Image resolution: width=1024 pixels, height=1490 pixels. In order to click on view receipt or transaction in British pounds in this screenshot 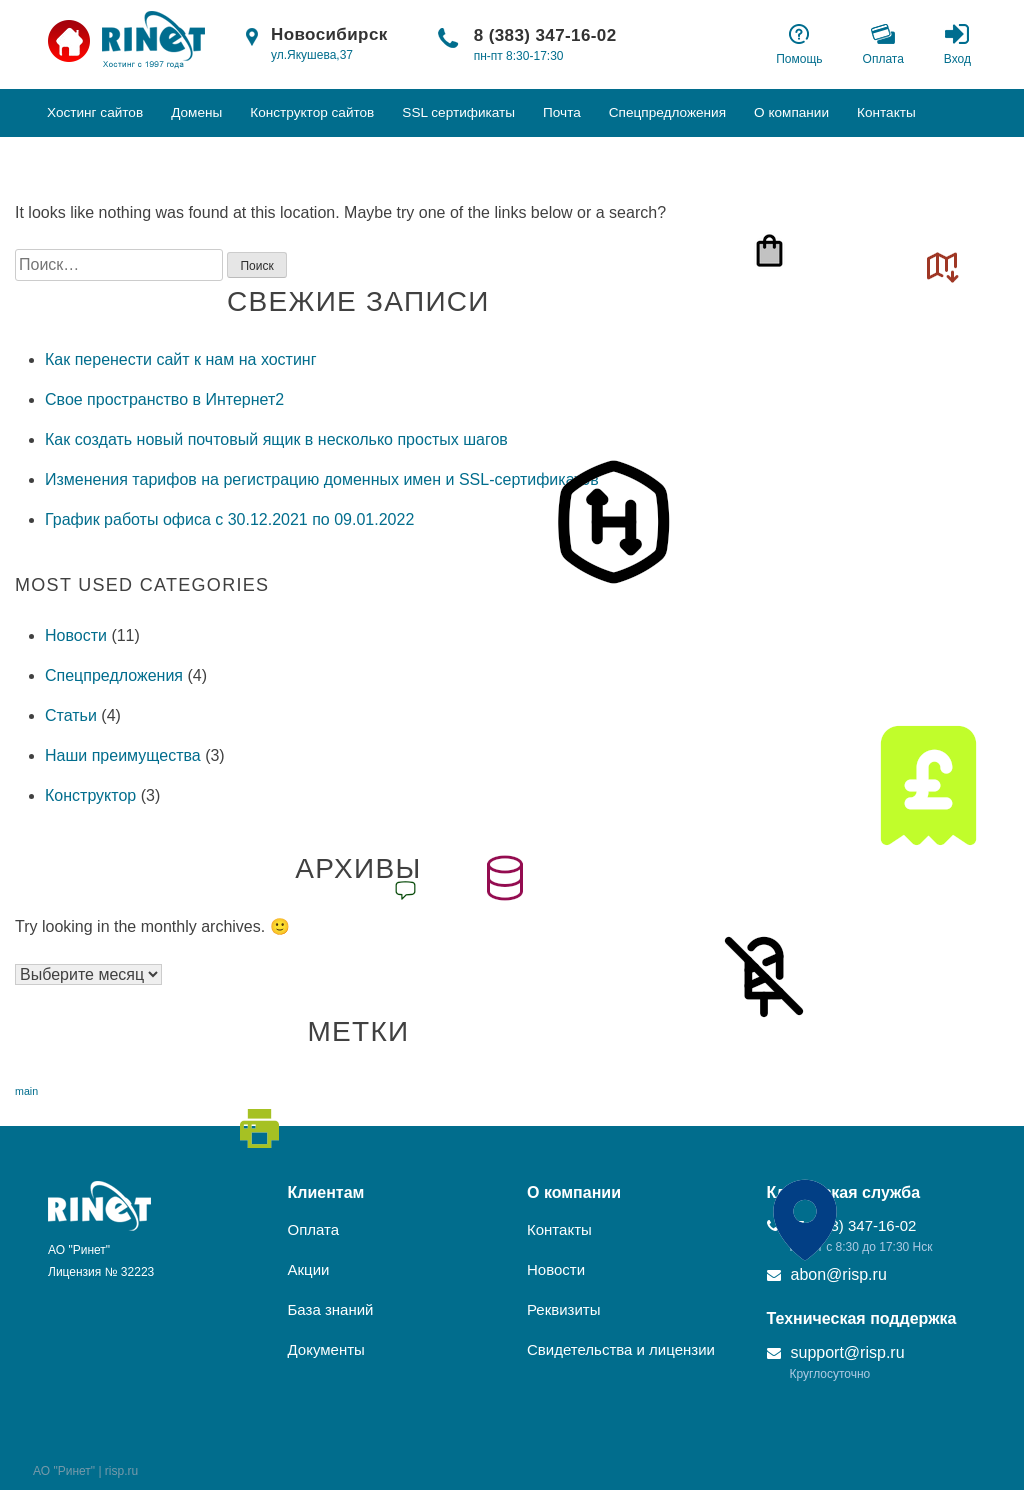, I will do `click(928, 785)`.